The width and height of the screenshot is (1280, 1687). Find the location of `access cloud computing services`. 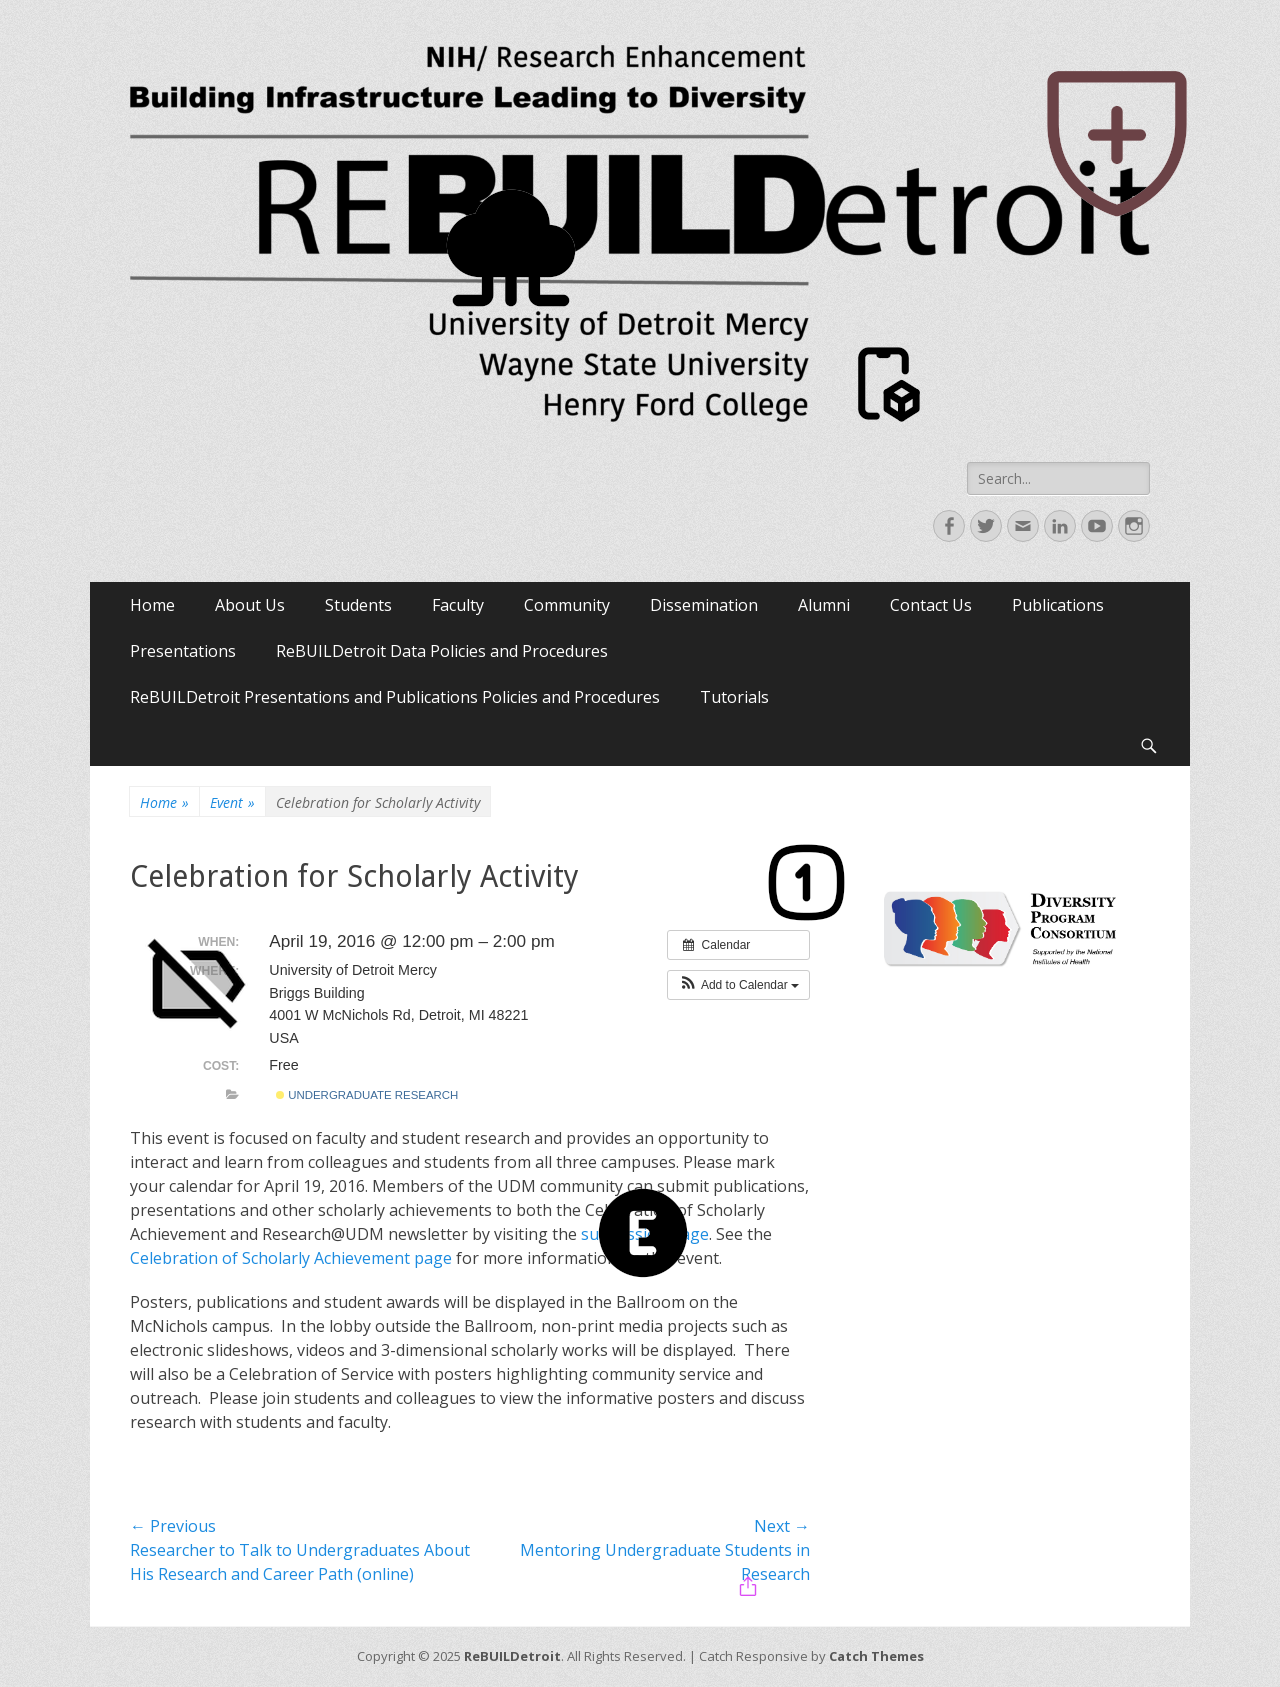

access cloud computing services is located at coordinates (511, 248).